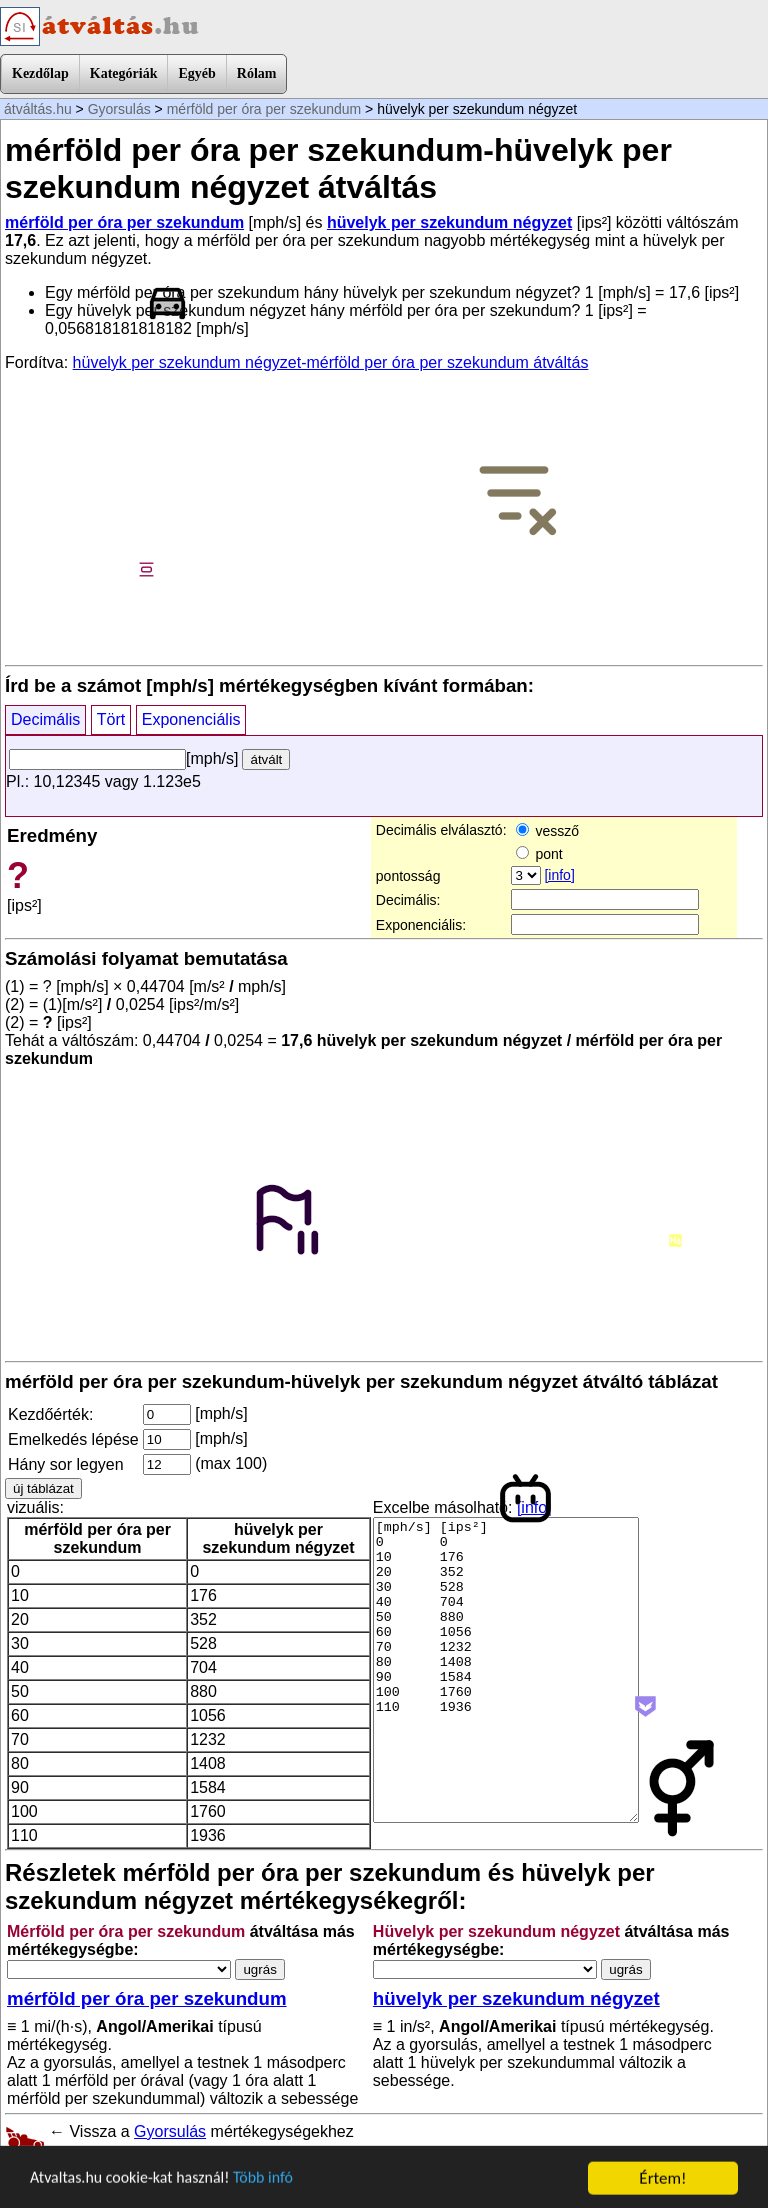  I want to click on indicates membership in Discord's HypeSquad House of Bravery, so click(645, 1706).